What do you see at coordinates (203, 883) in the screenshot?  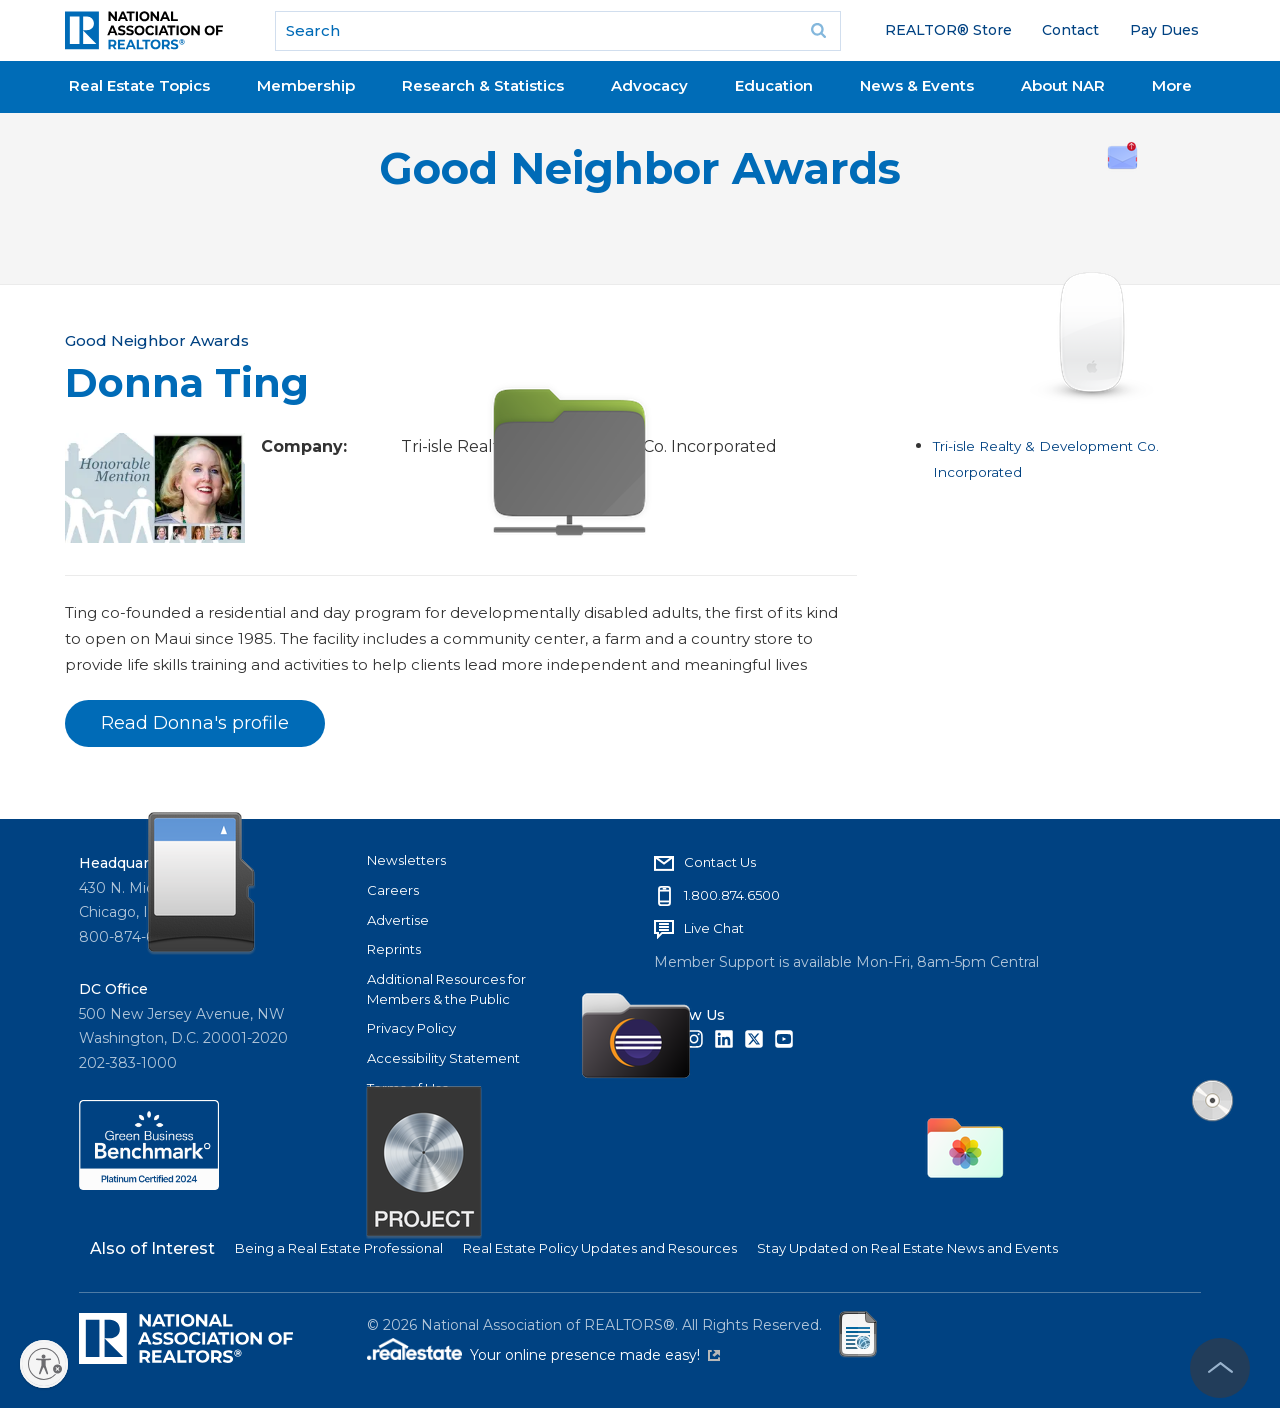 I see `microSD or TransFlash memory card storage device` at bounding box center [203, 883].